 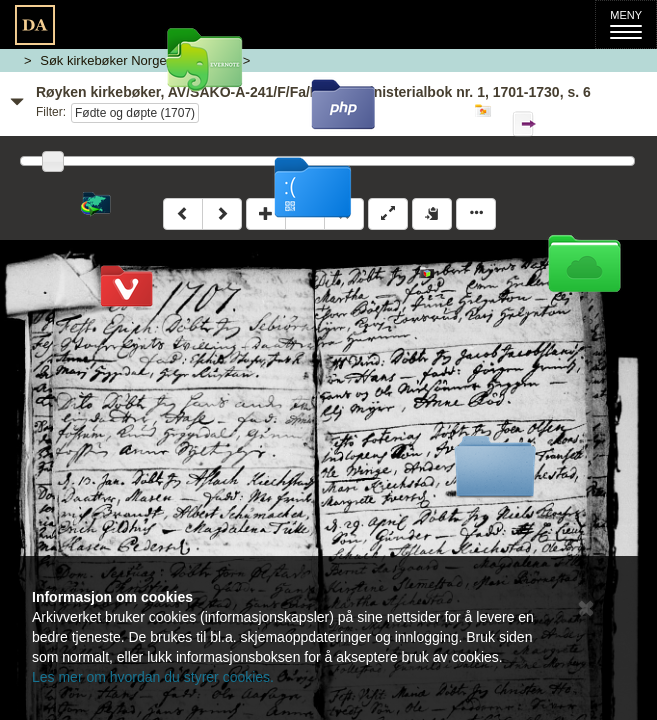 I want to click on access cloud-synced files and folders, so click(x=584, y=263).